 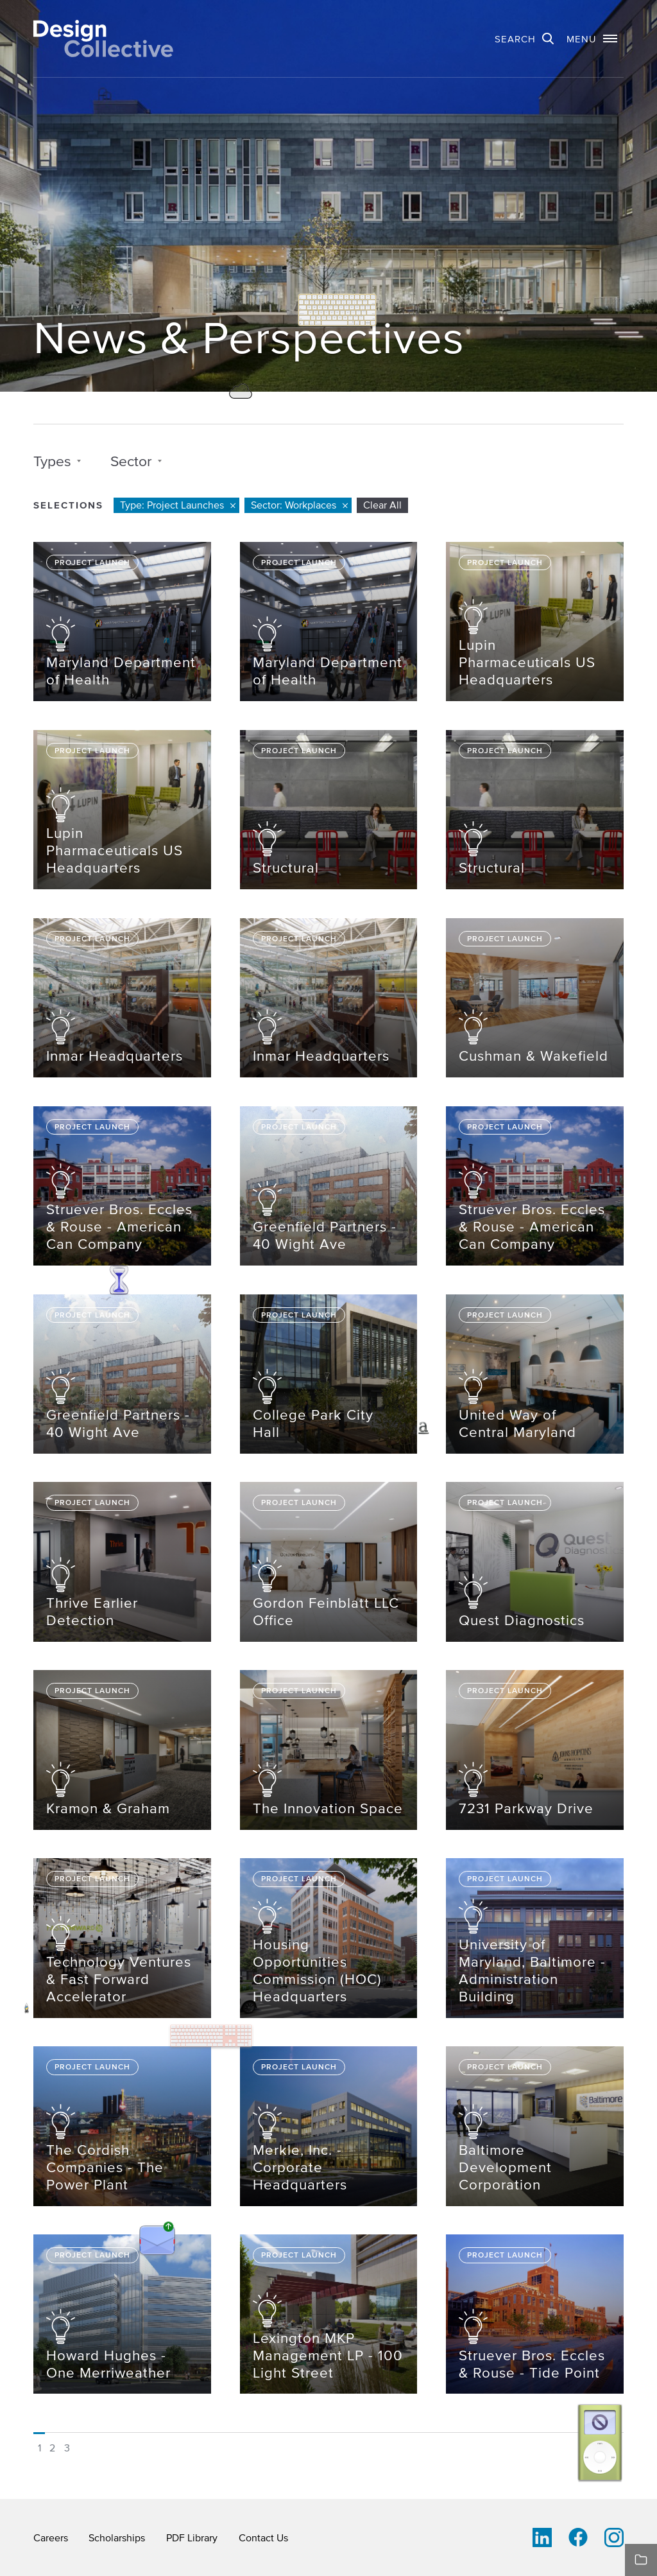 What do you see at coordinates (157, 2240) in the screenshot?
I see `indicates email was successfully sent` at bounding box center [157, 2240].